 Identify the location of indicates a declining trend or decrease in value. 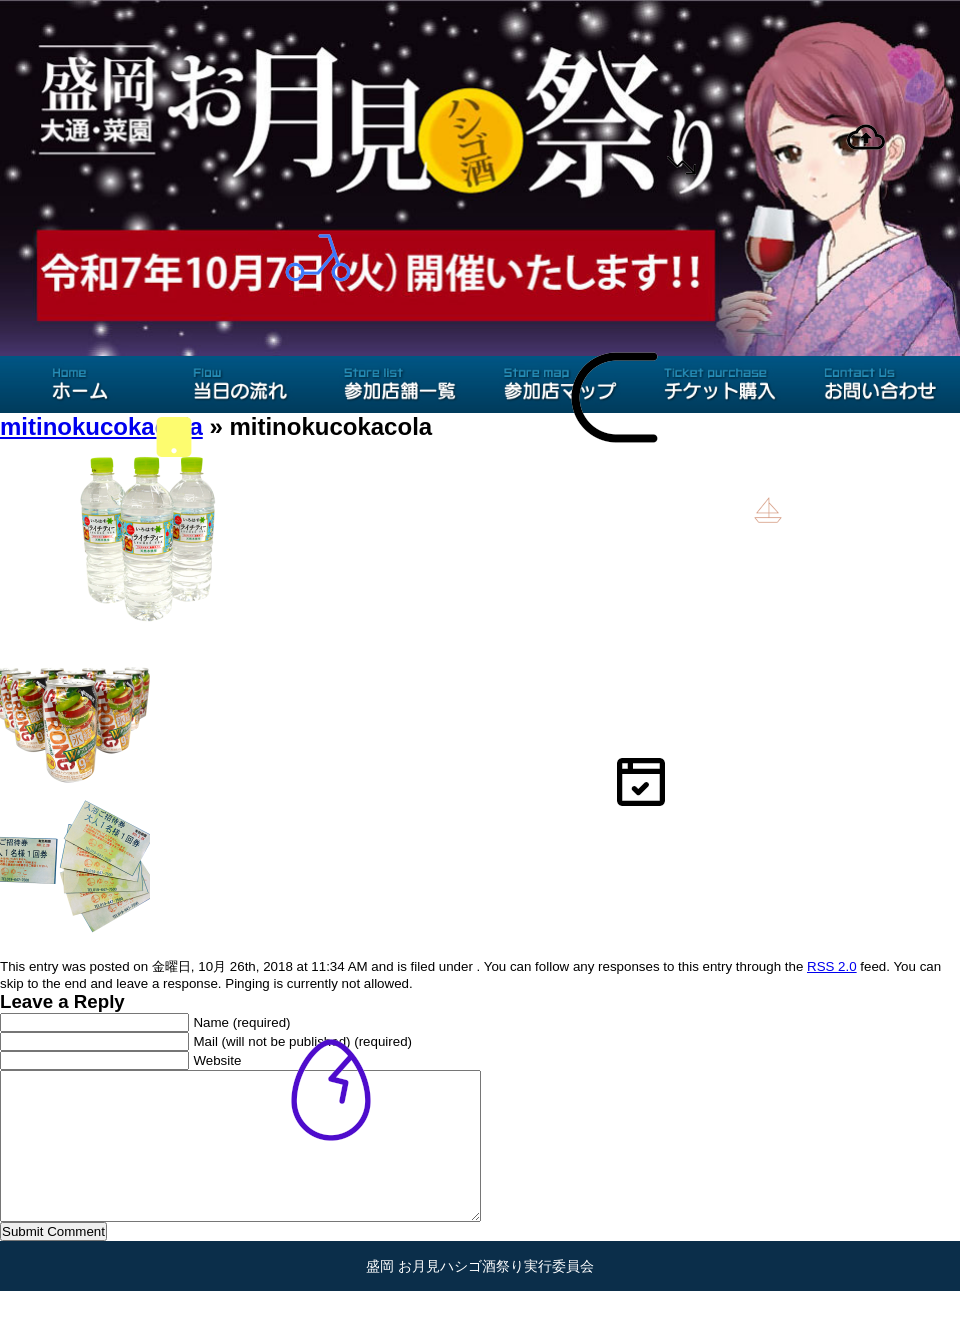
(681, 165).